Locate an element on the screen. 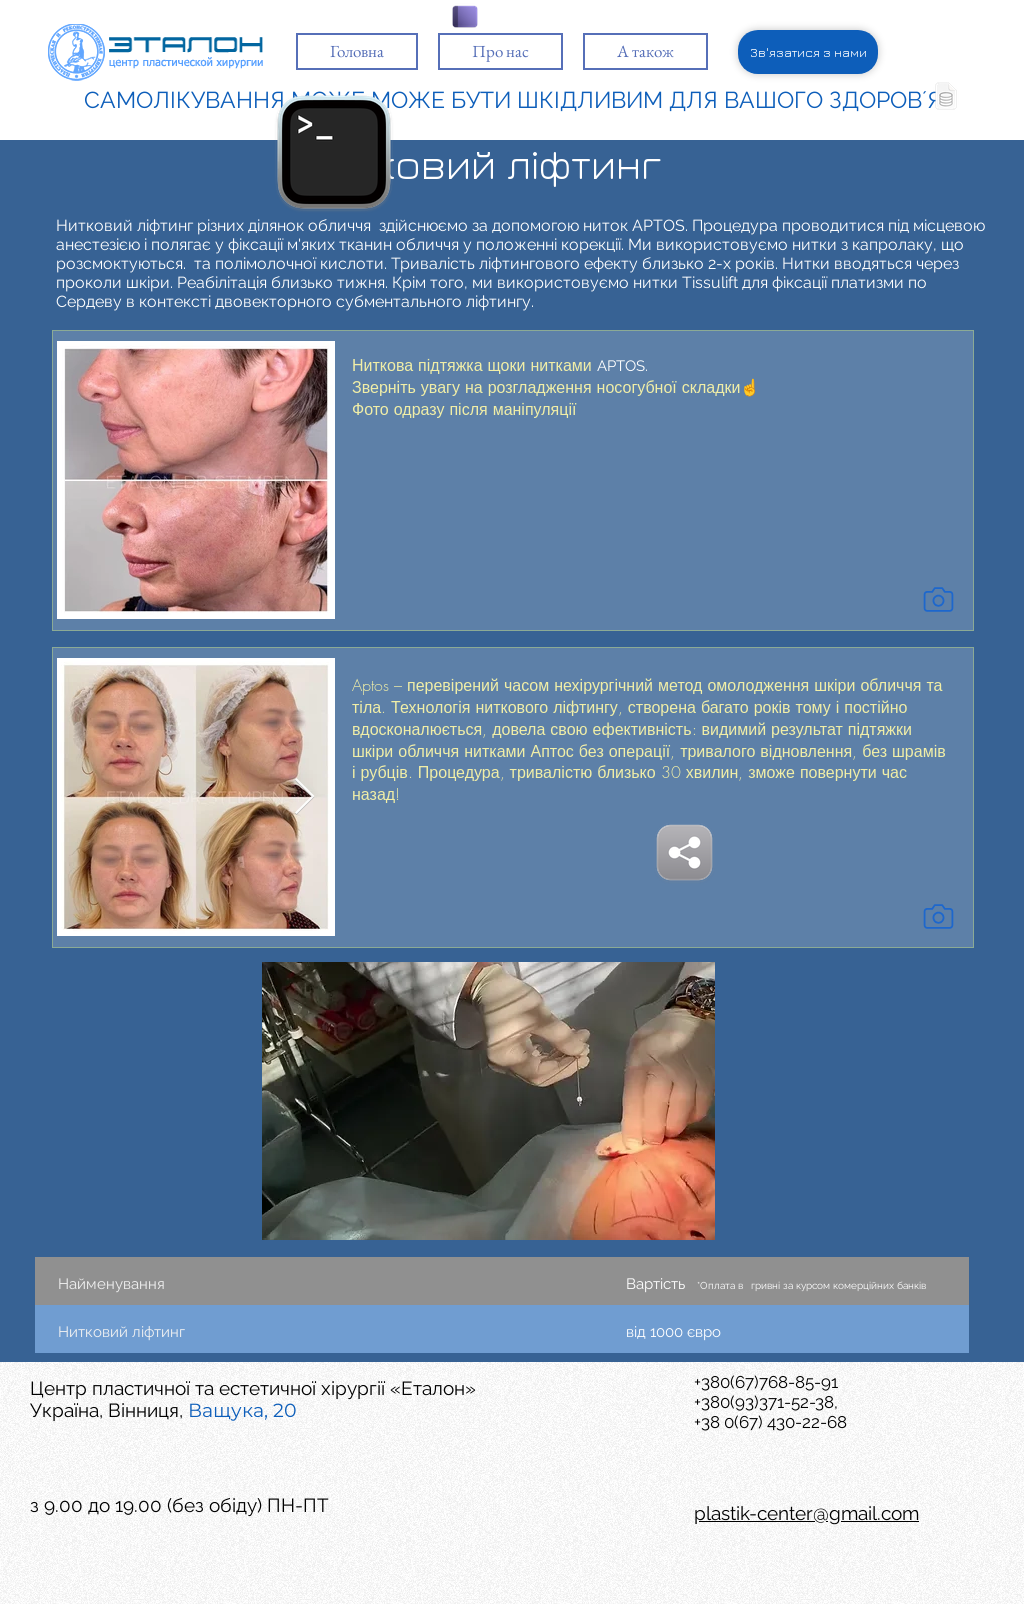  open terminal application is located at coordinates (334, 152).